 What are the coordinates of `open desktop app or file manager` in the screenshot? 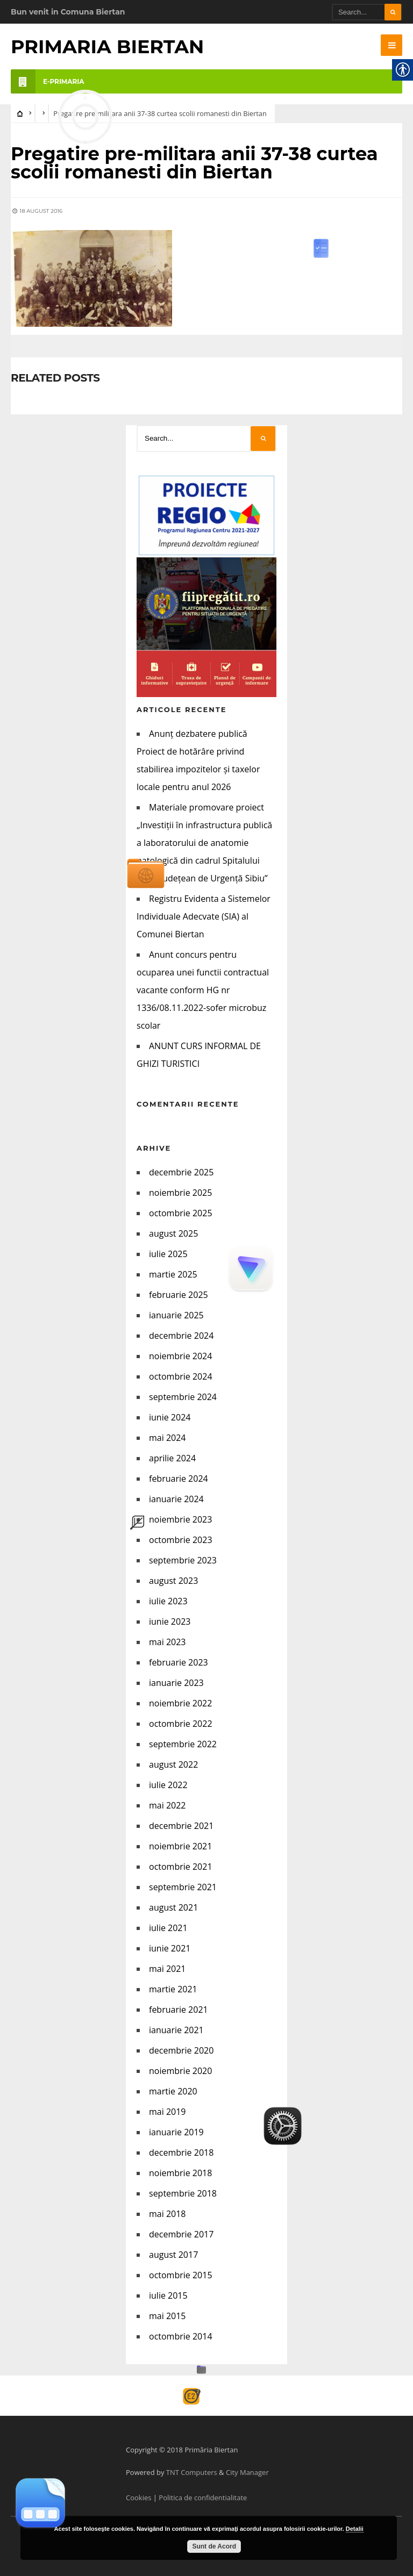 It's located at (40, 2503).